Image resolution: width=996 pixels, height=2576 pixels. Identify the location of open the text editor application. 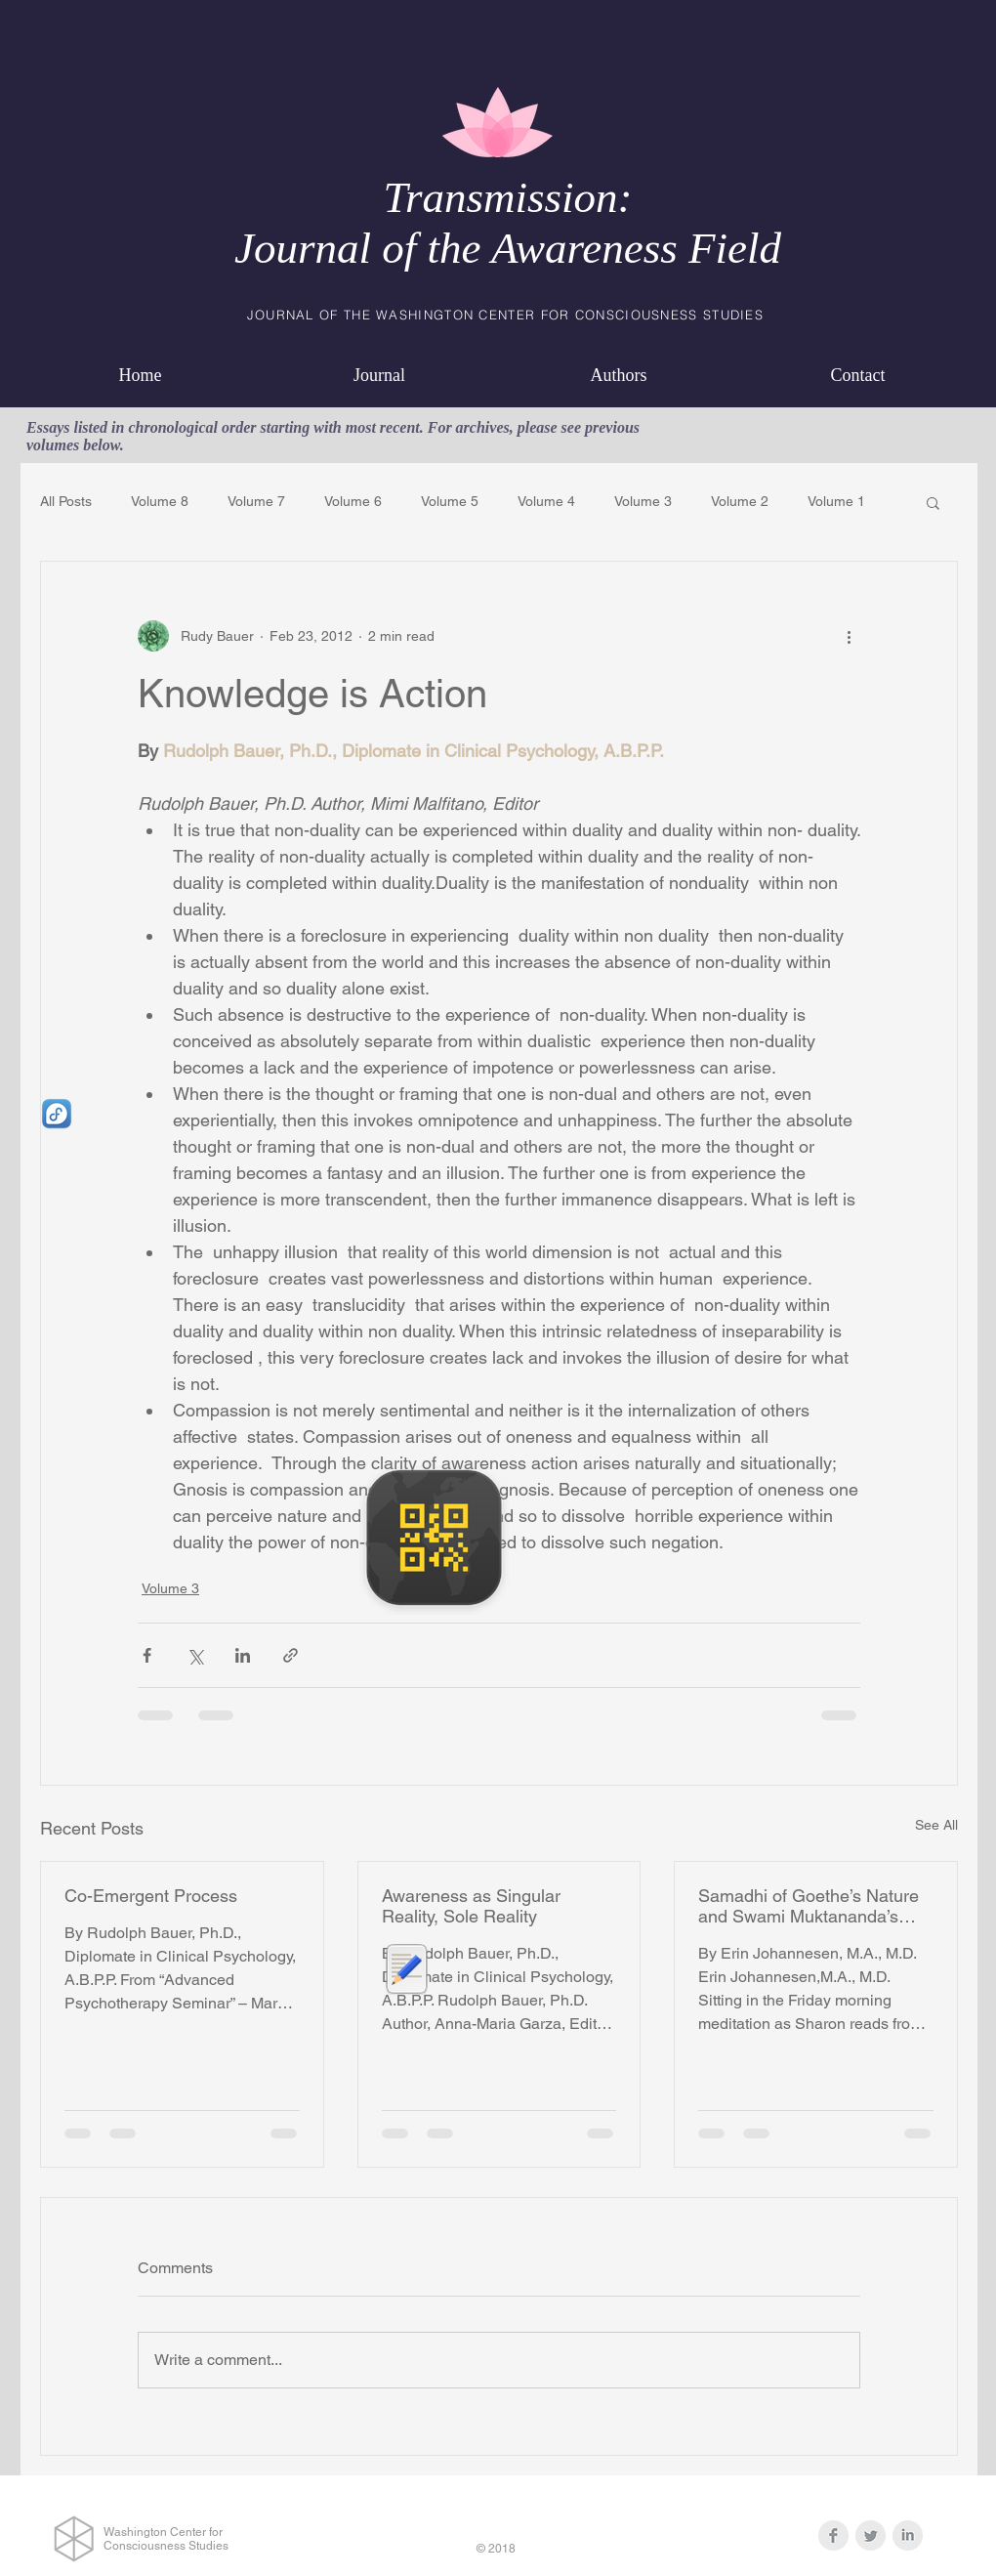
(406, 1968).